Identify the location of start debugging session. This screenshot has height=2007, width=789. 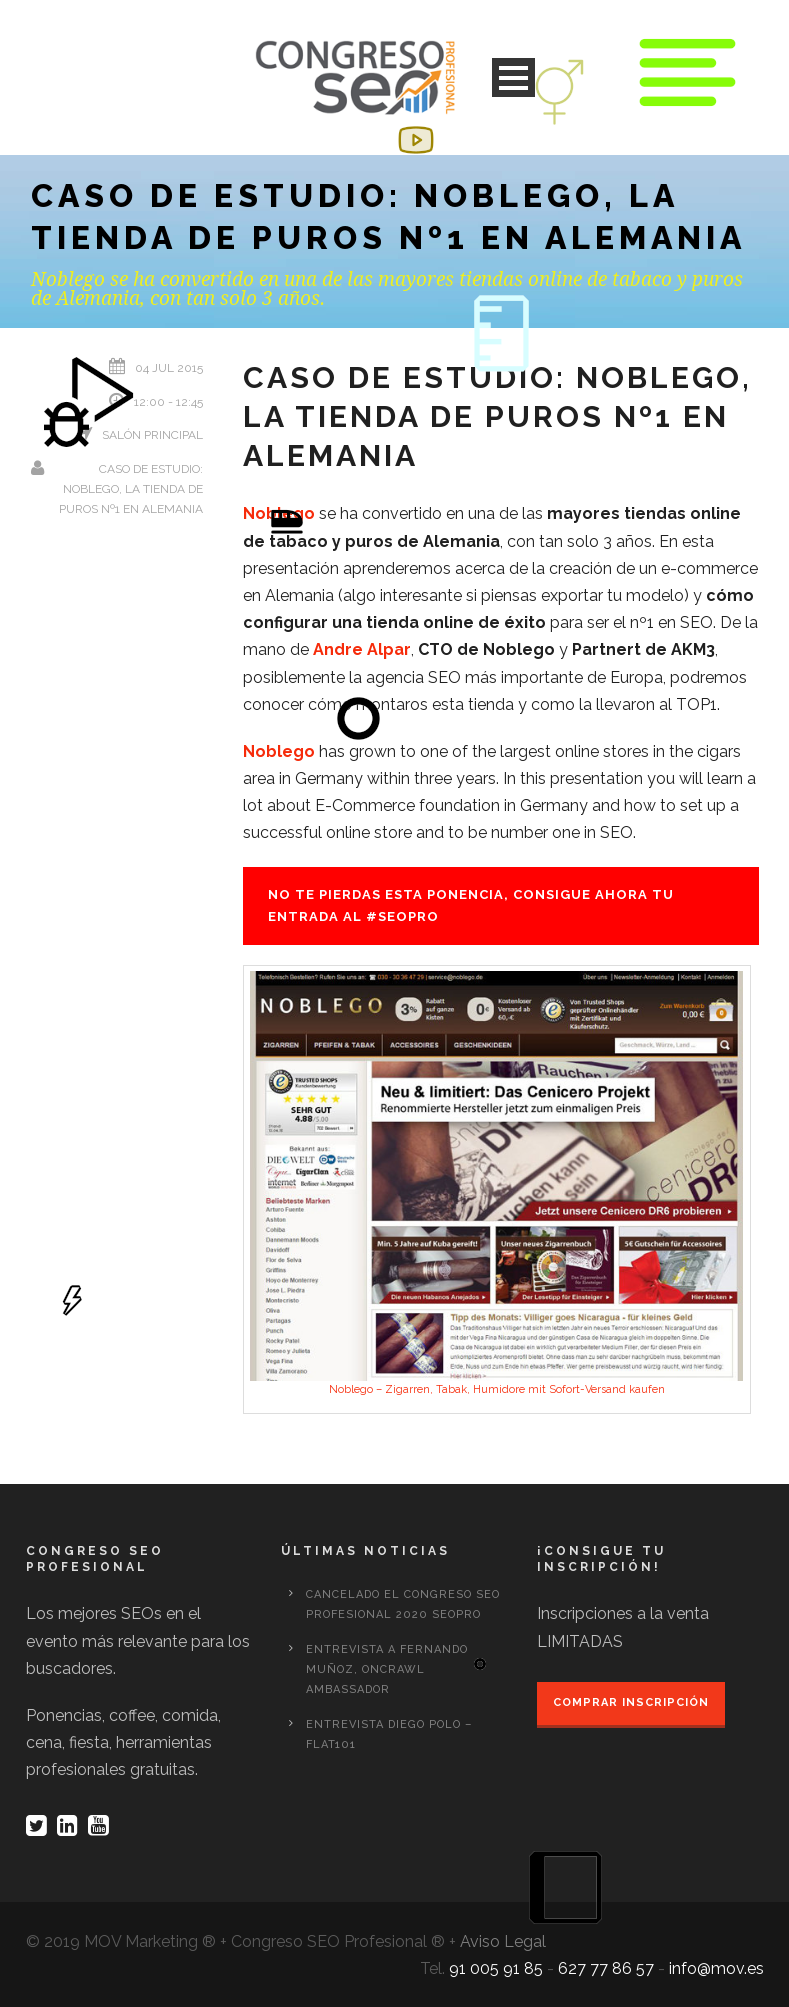
(89, 402).